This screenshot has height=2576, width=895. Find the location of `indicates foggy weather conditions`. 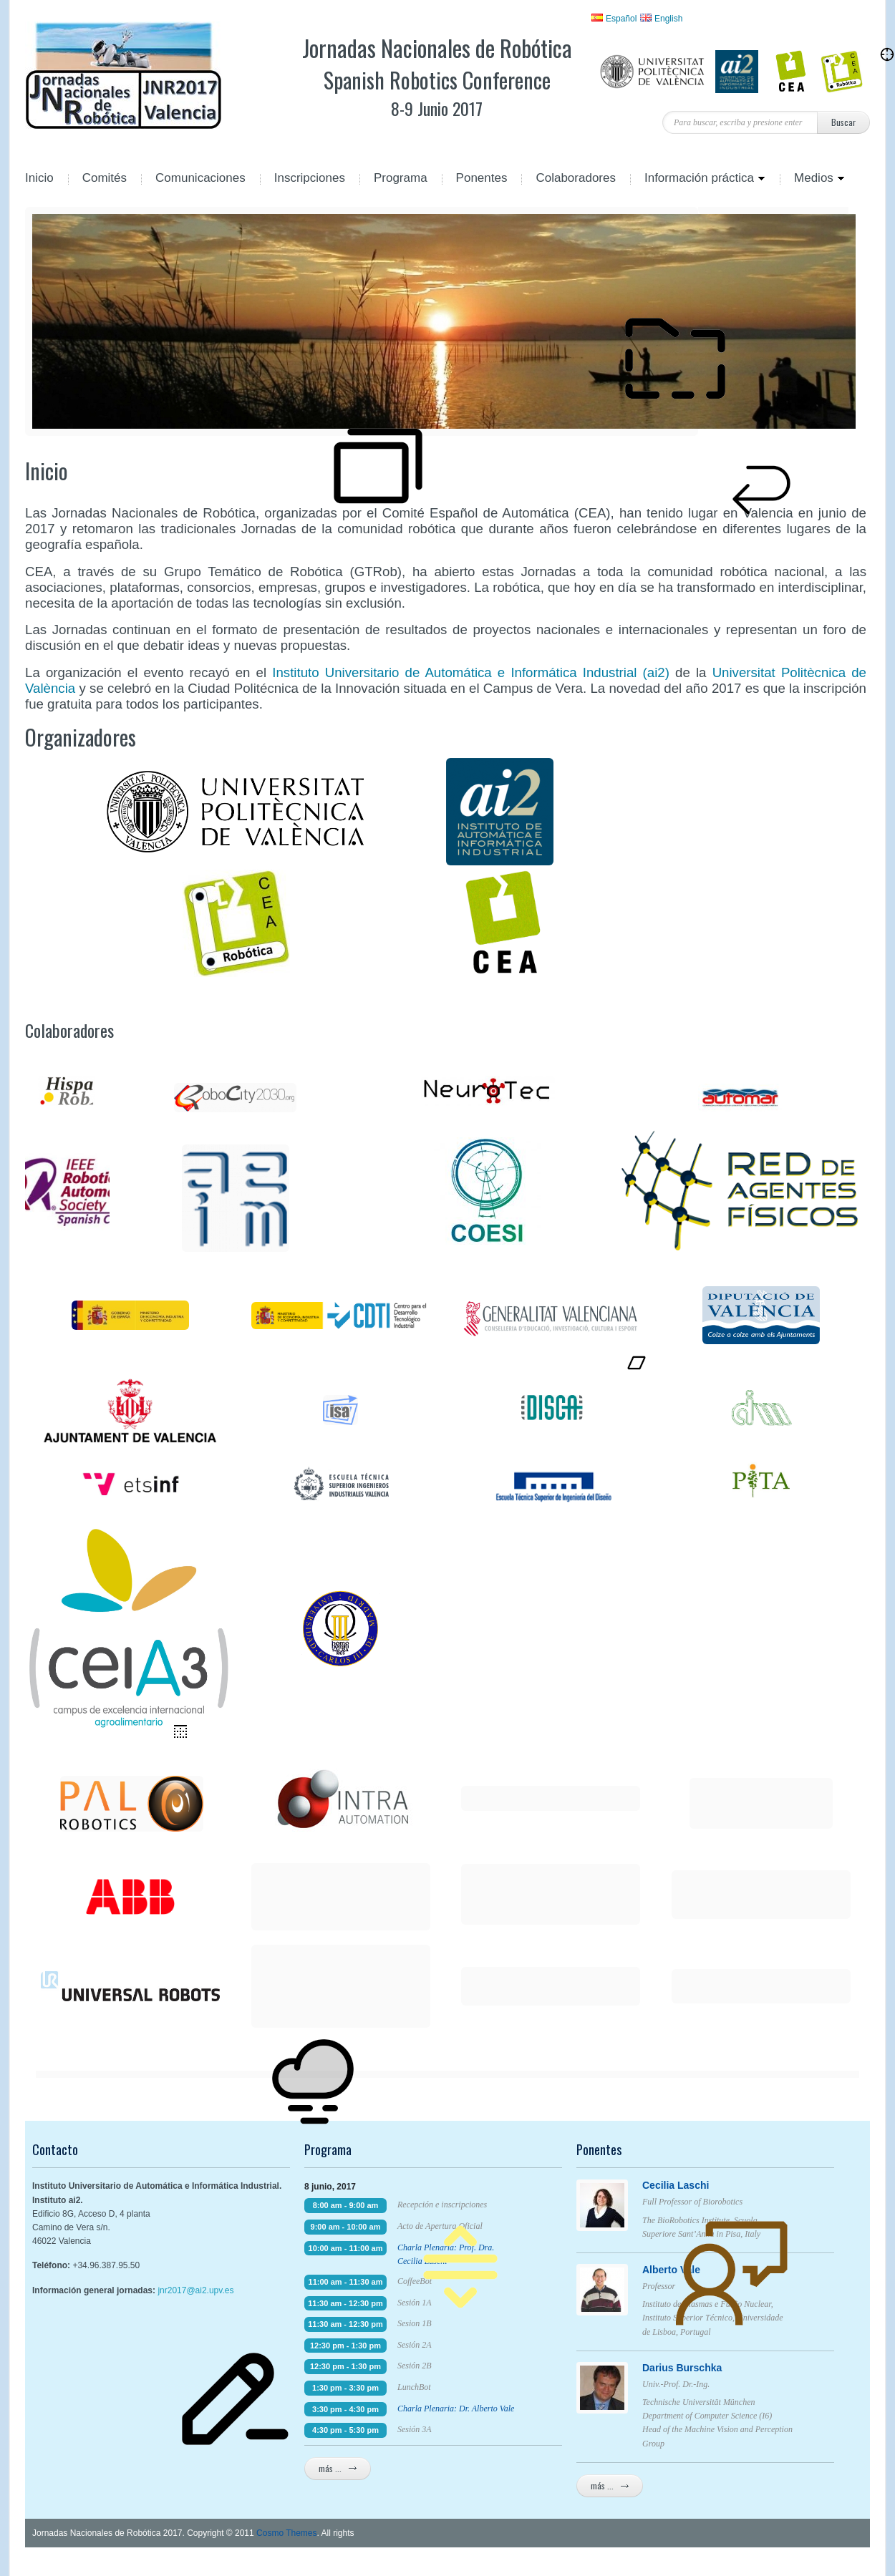

indicates foggy weather conditions is located at coordinates (313, 2080).